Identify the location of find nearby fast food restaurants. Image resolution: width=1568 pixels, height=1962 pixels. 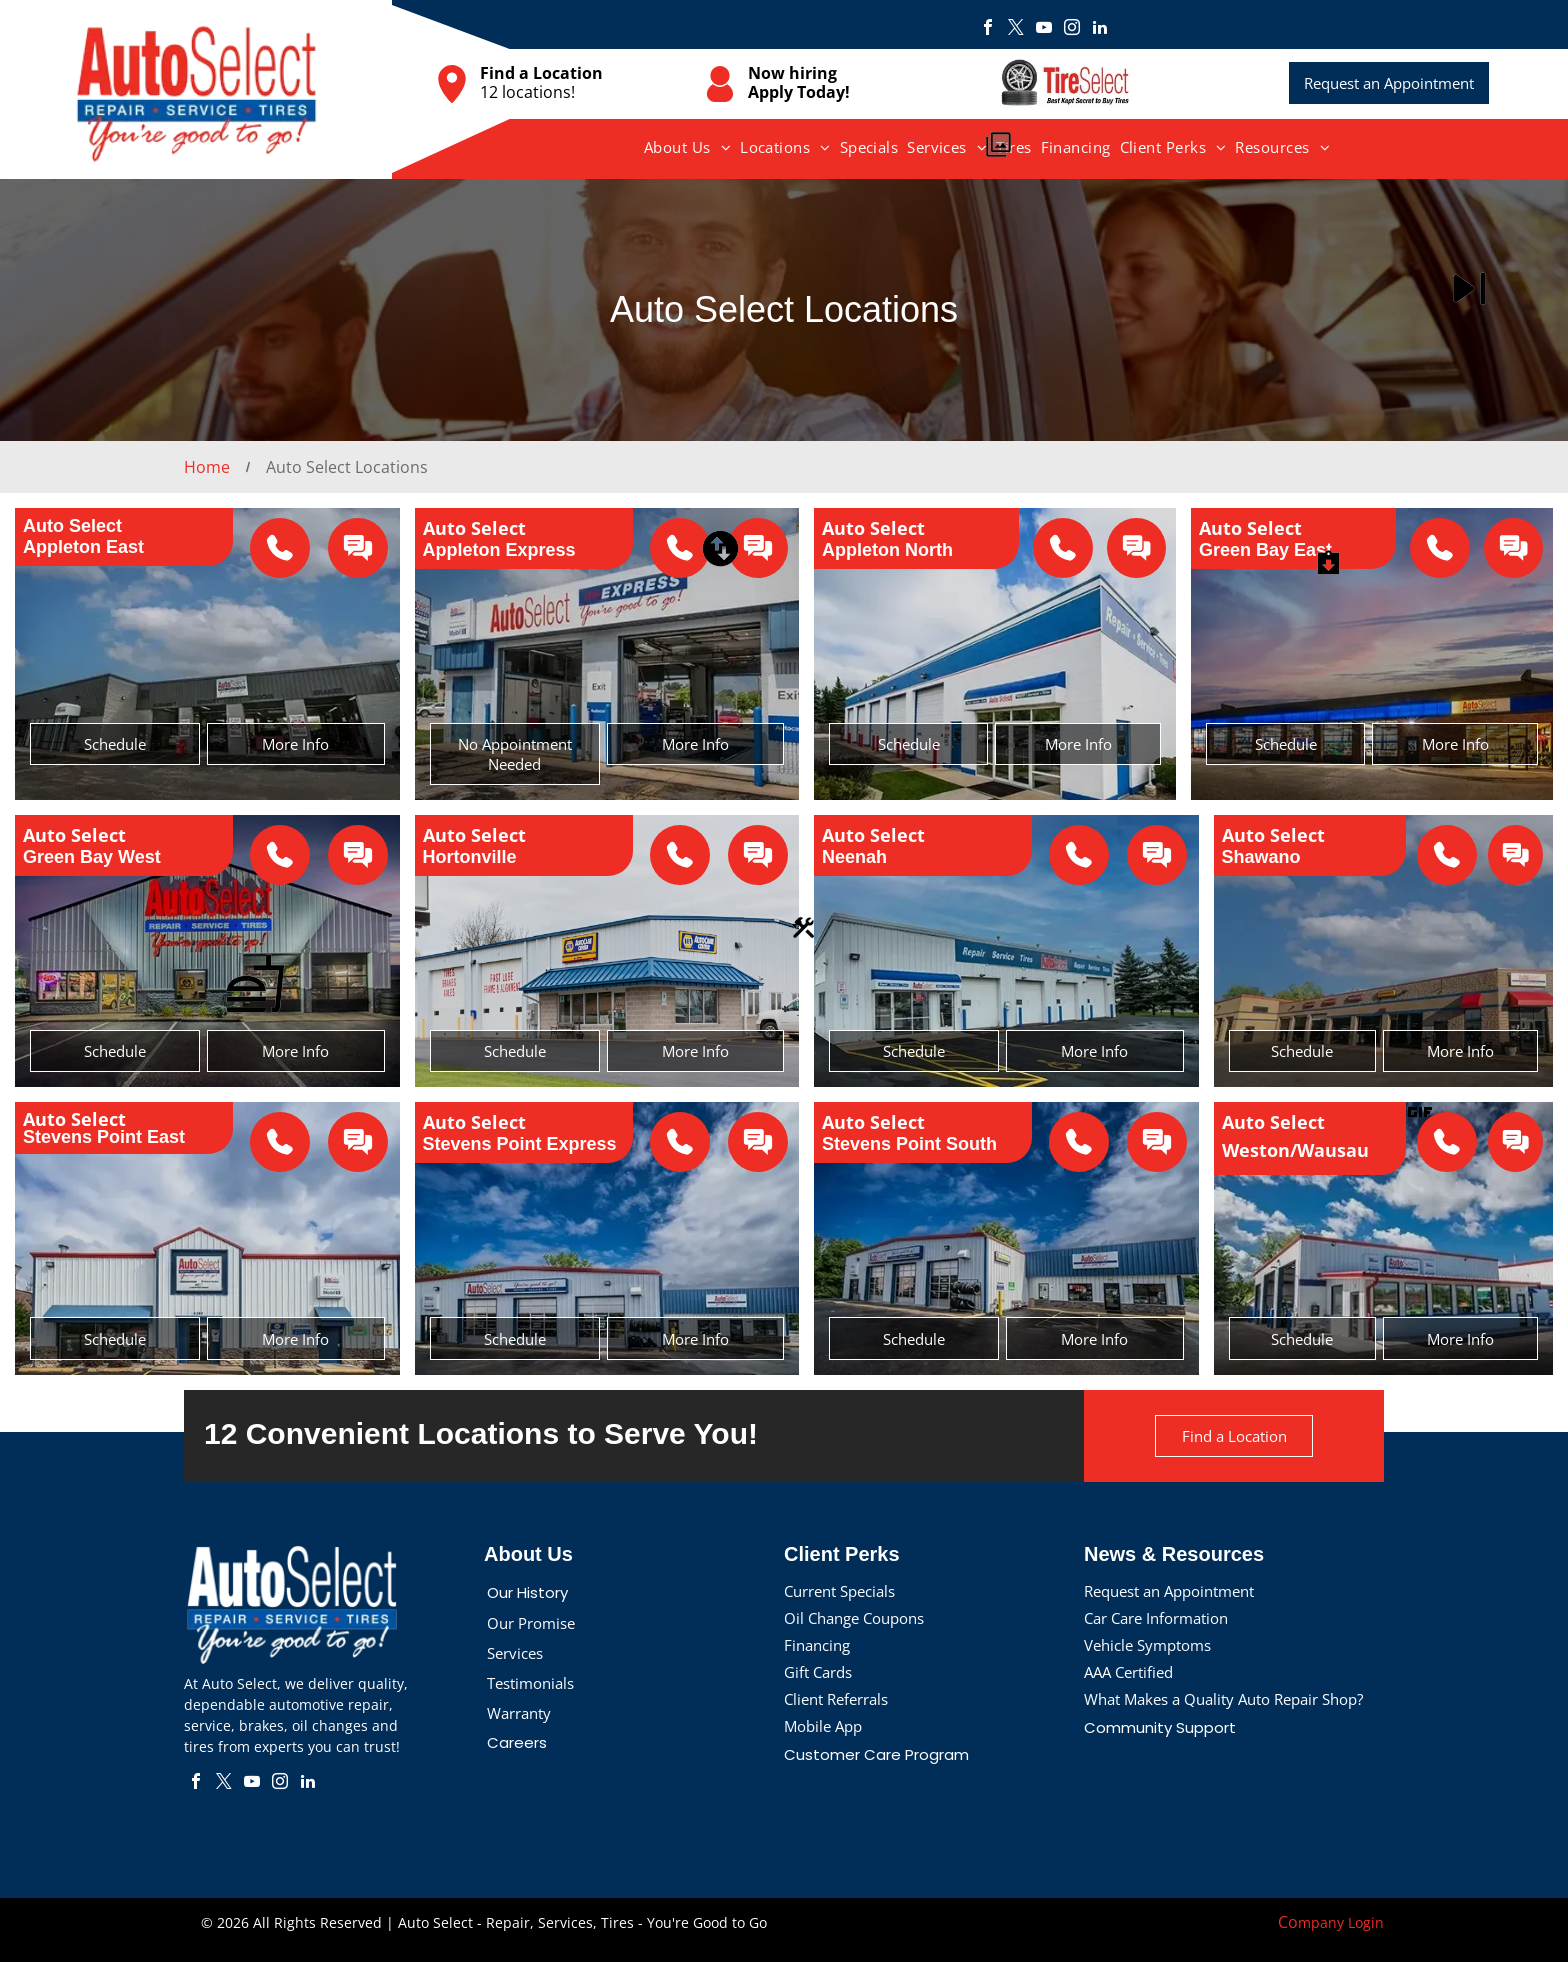
(255, 983).